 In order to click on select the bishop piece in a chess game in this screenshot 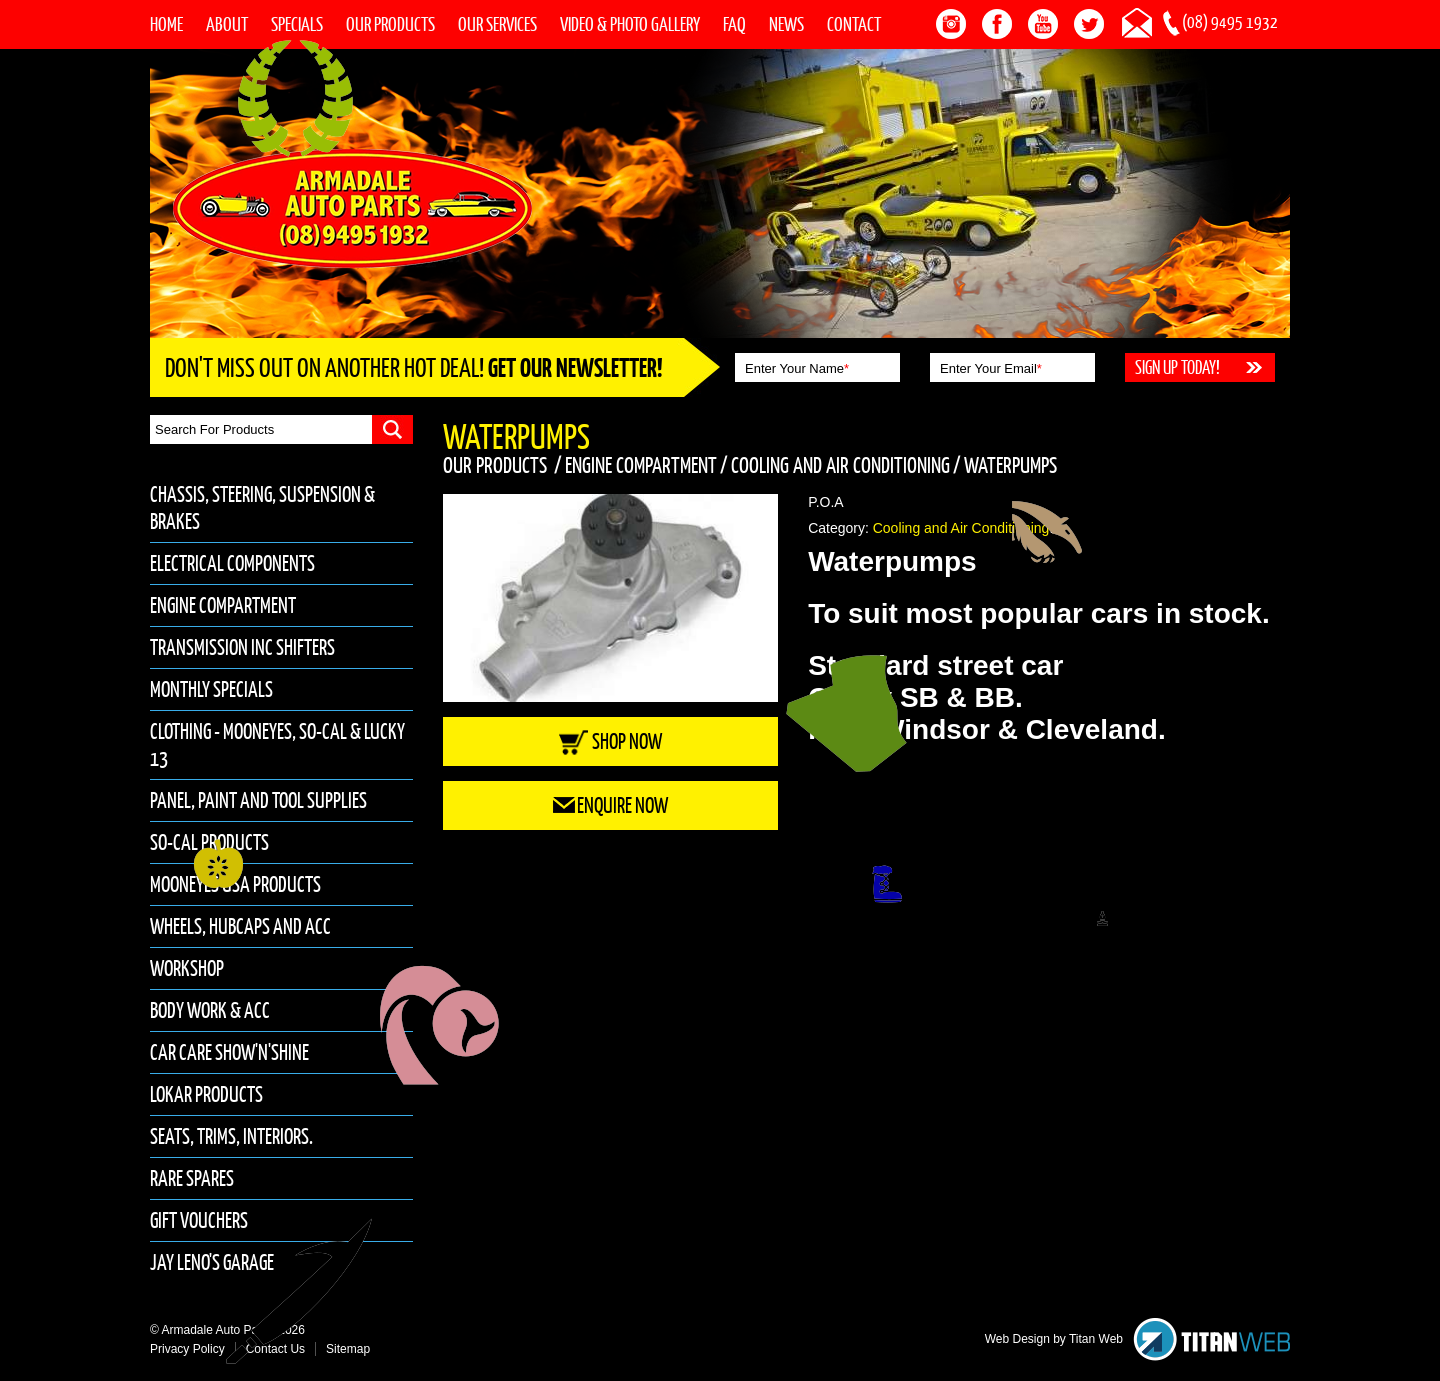, I will do `click(1102, 918)`.